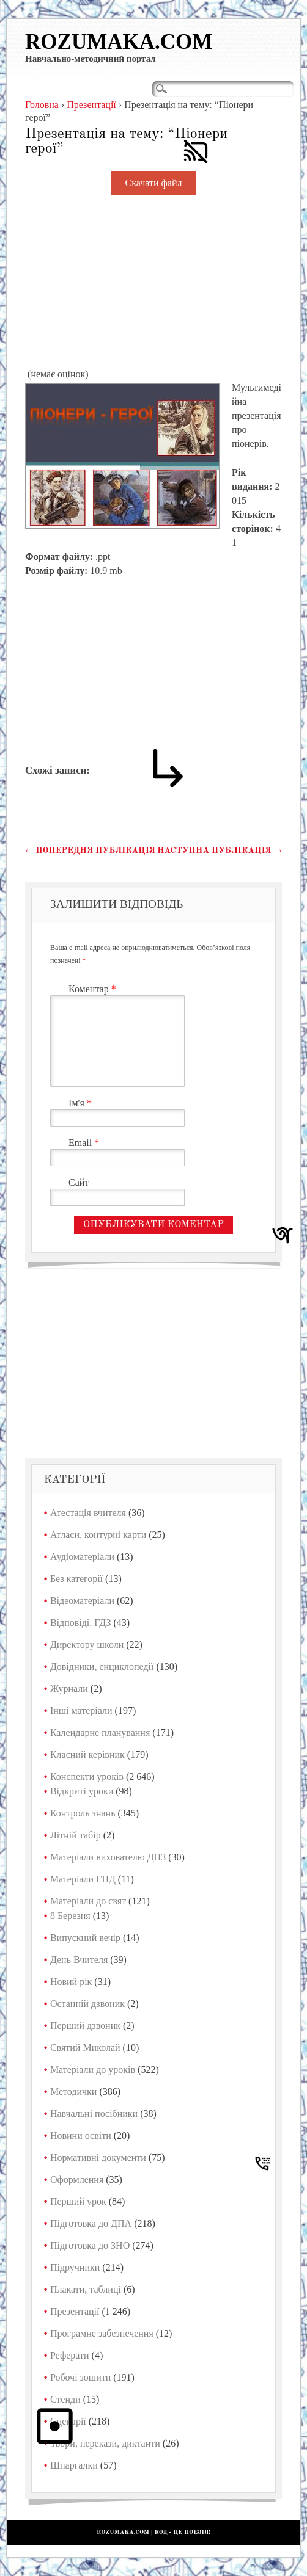 This screenshot has width=307, height=2576. What do you see at coordinates (165, 768) in the screenshot?
I see `move item down and to the right` at bounding box center [165, 768].